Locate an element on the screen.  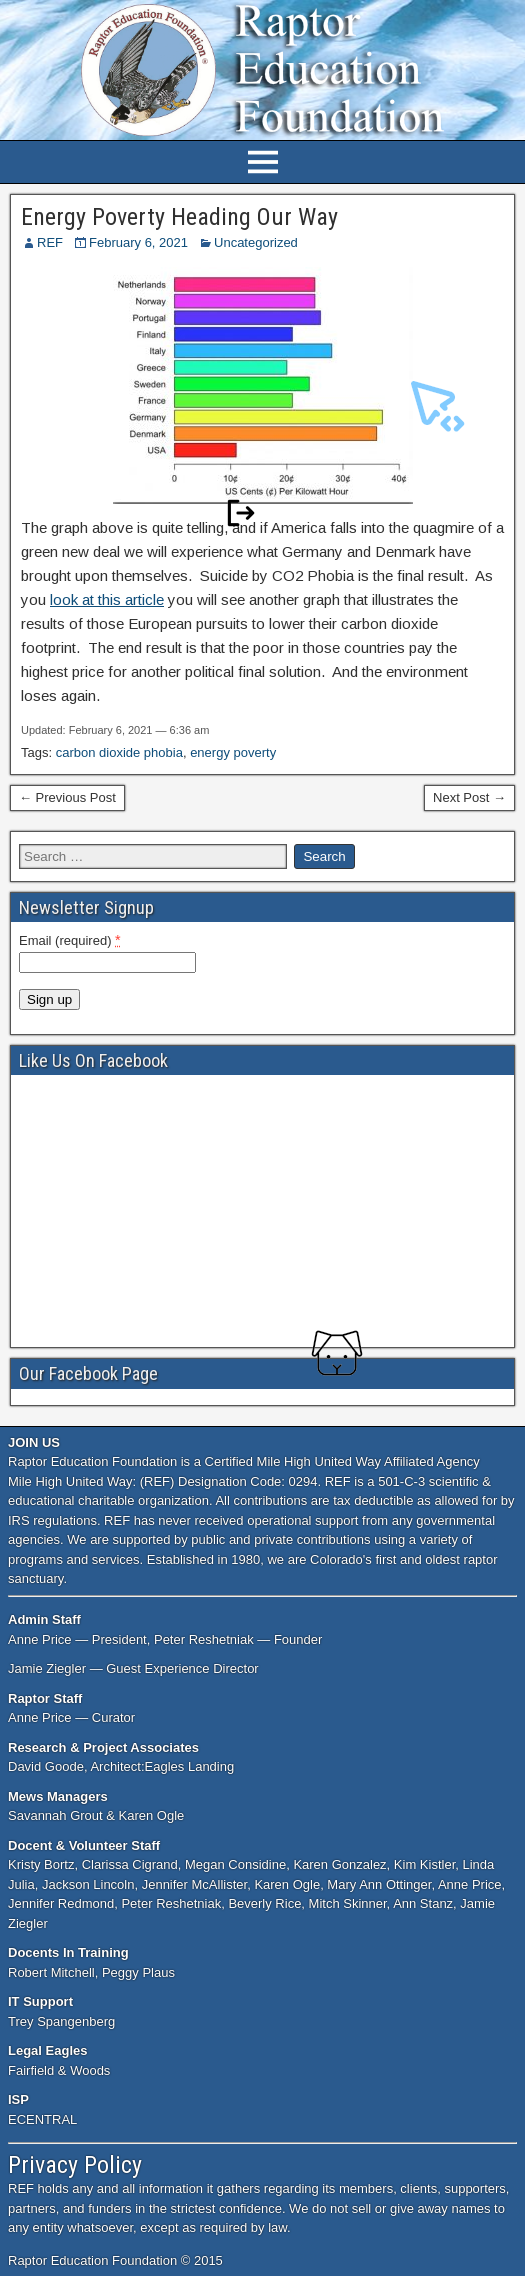
sign out of your account is located at coordinates (240, 513).